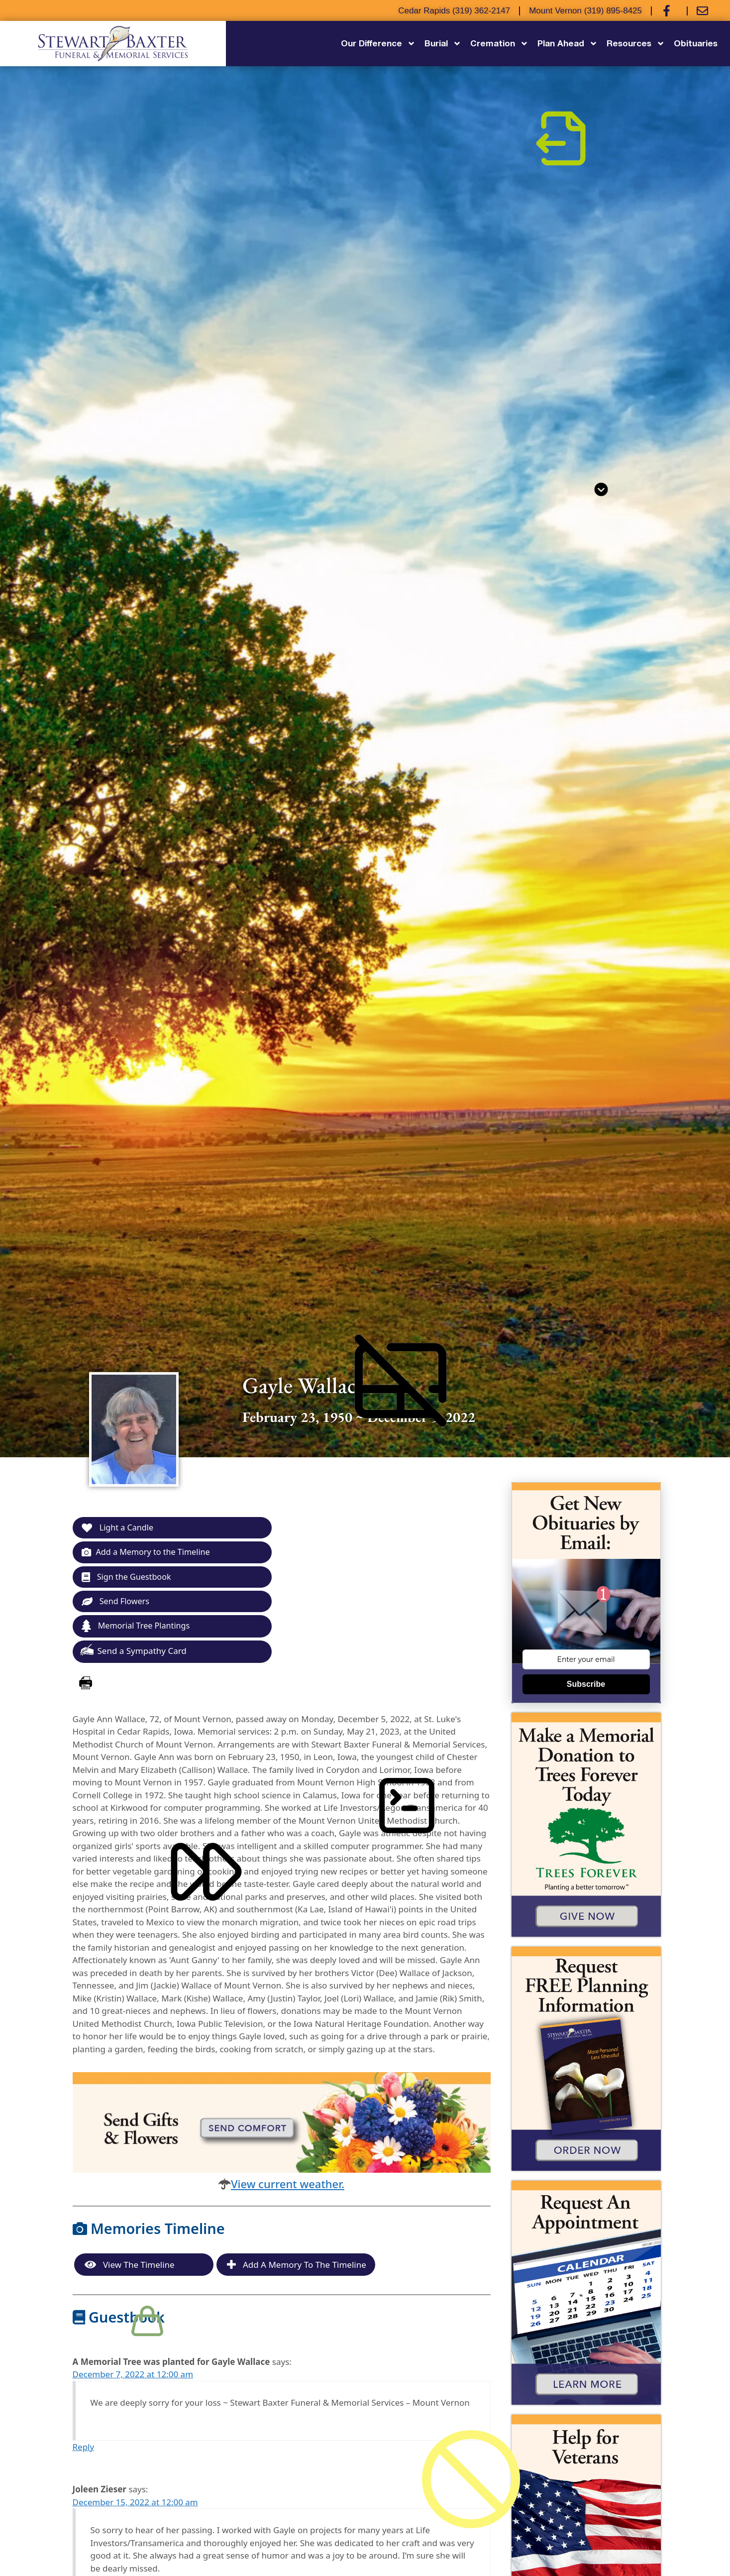 This screenshot has height=2576, width=730. I want to click on skip forward in media playback, so click(206, 1872).